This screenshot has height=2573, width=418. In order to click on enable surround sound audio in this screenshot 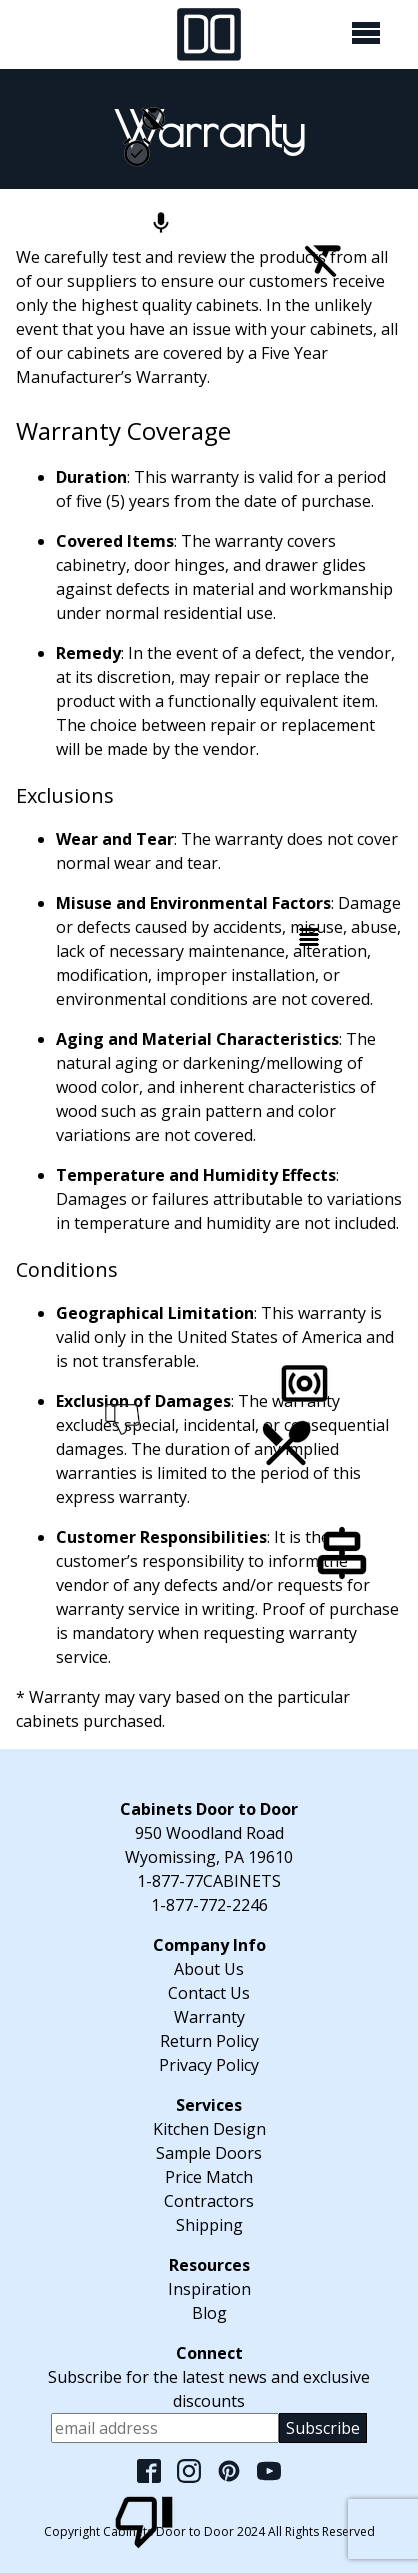, I will do `click(304, 1383)`.